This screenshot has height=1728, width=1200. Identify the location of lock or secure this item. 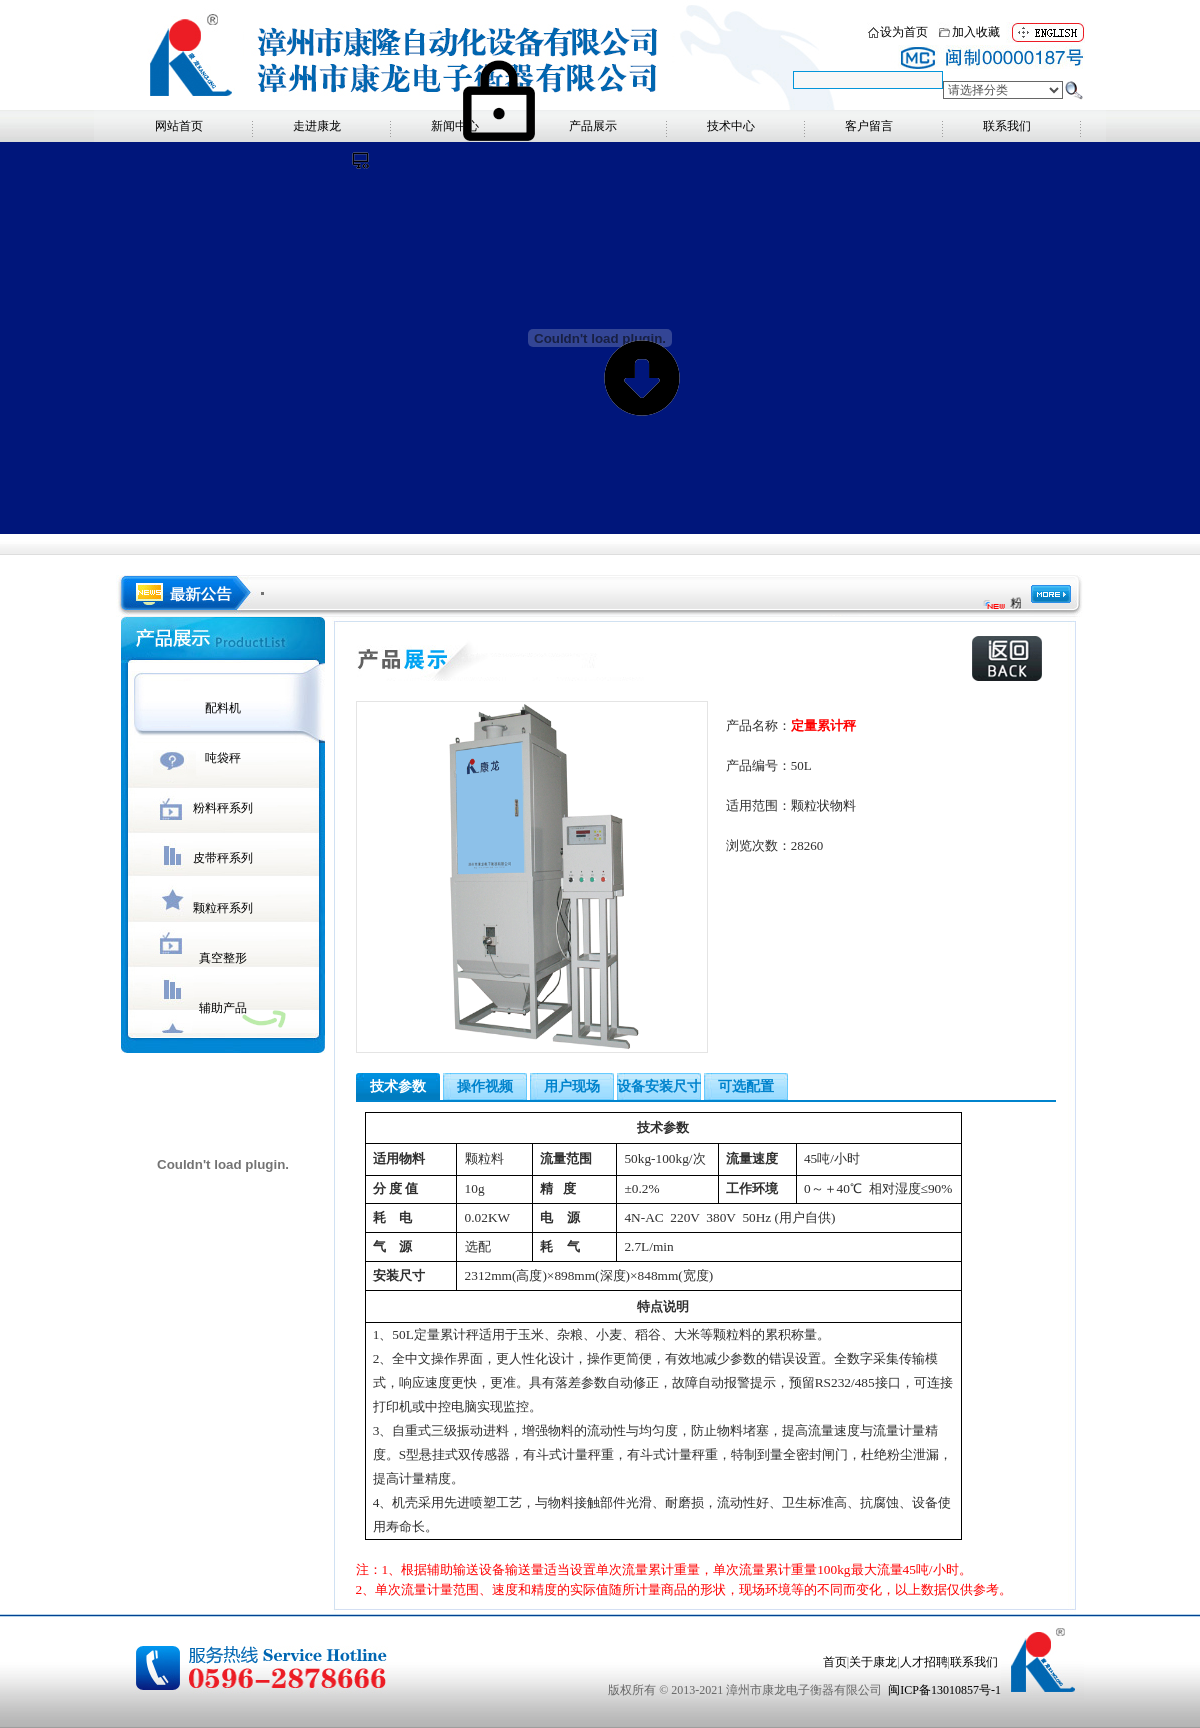
(499, 105).